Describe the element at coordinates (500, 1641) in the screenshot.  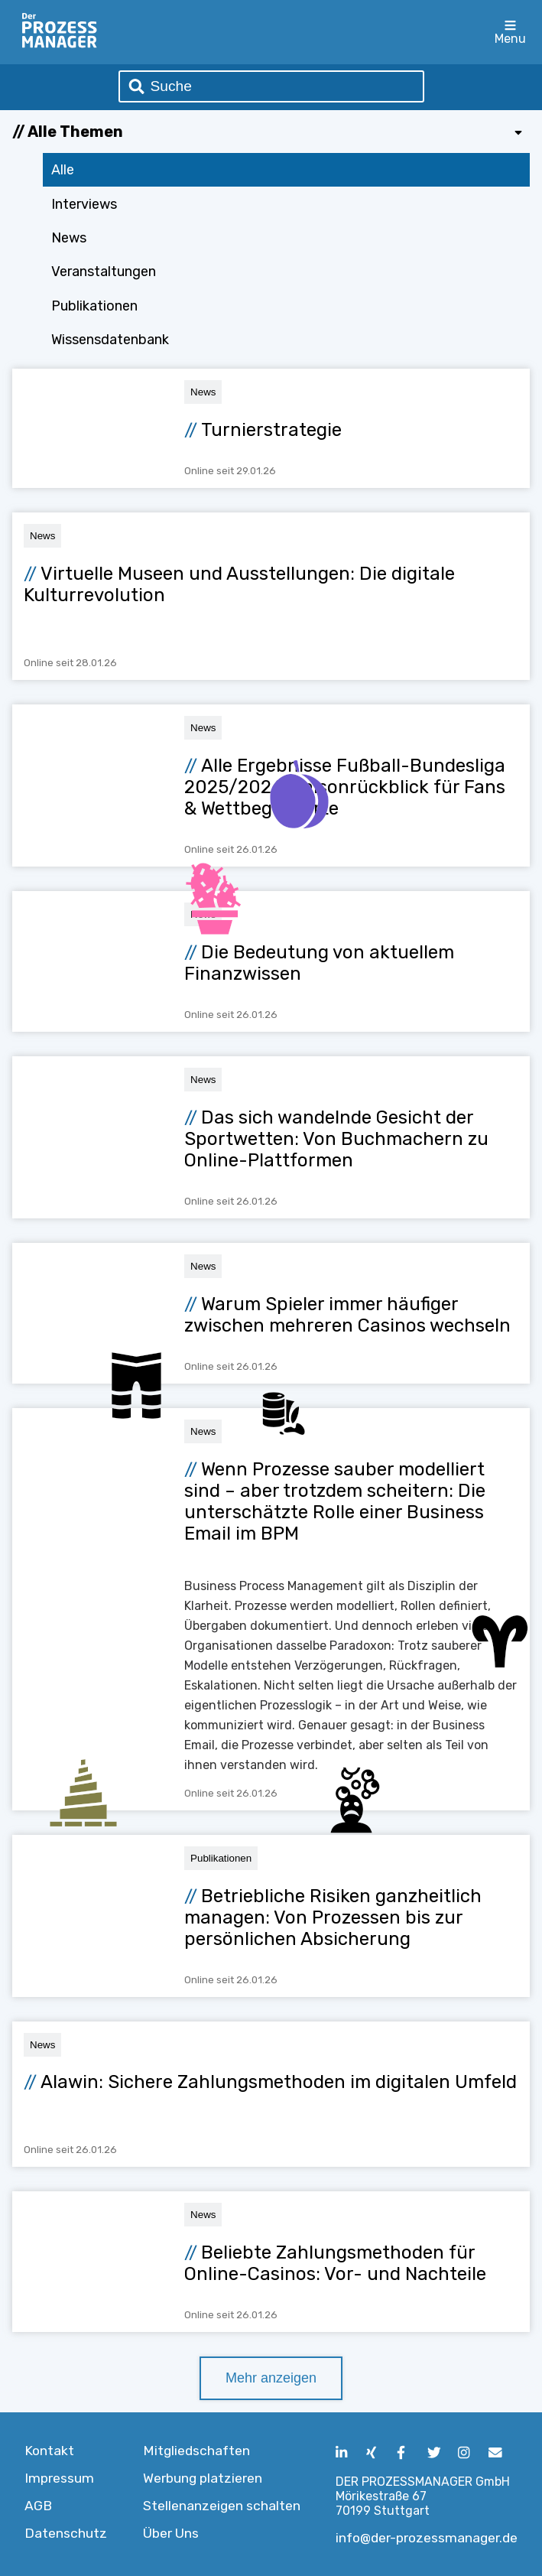
I see `indicates aries zodiac sign` at that location.